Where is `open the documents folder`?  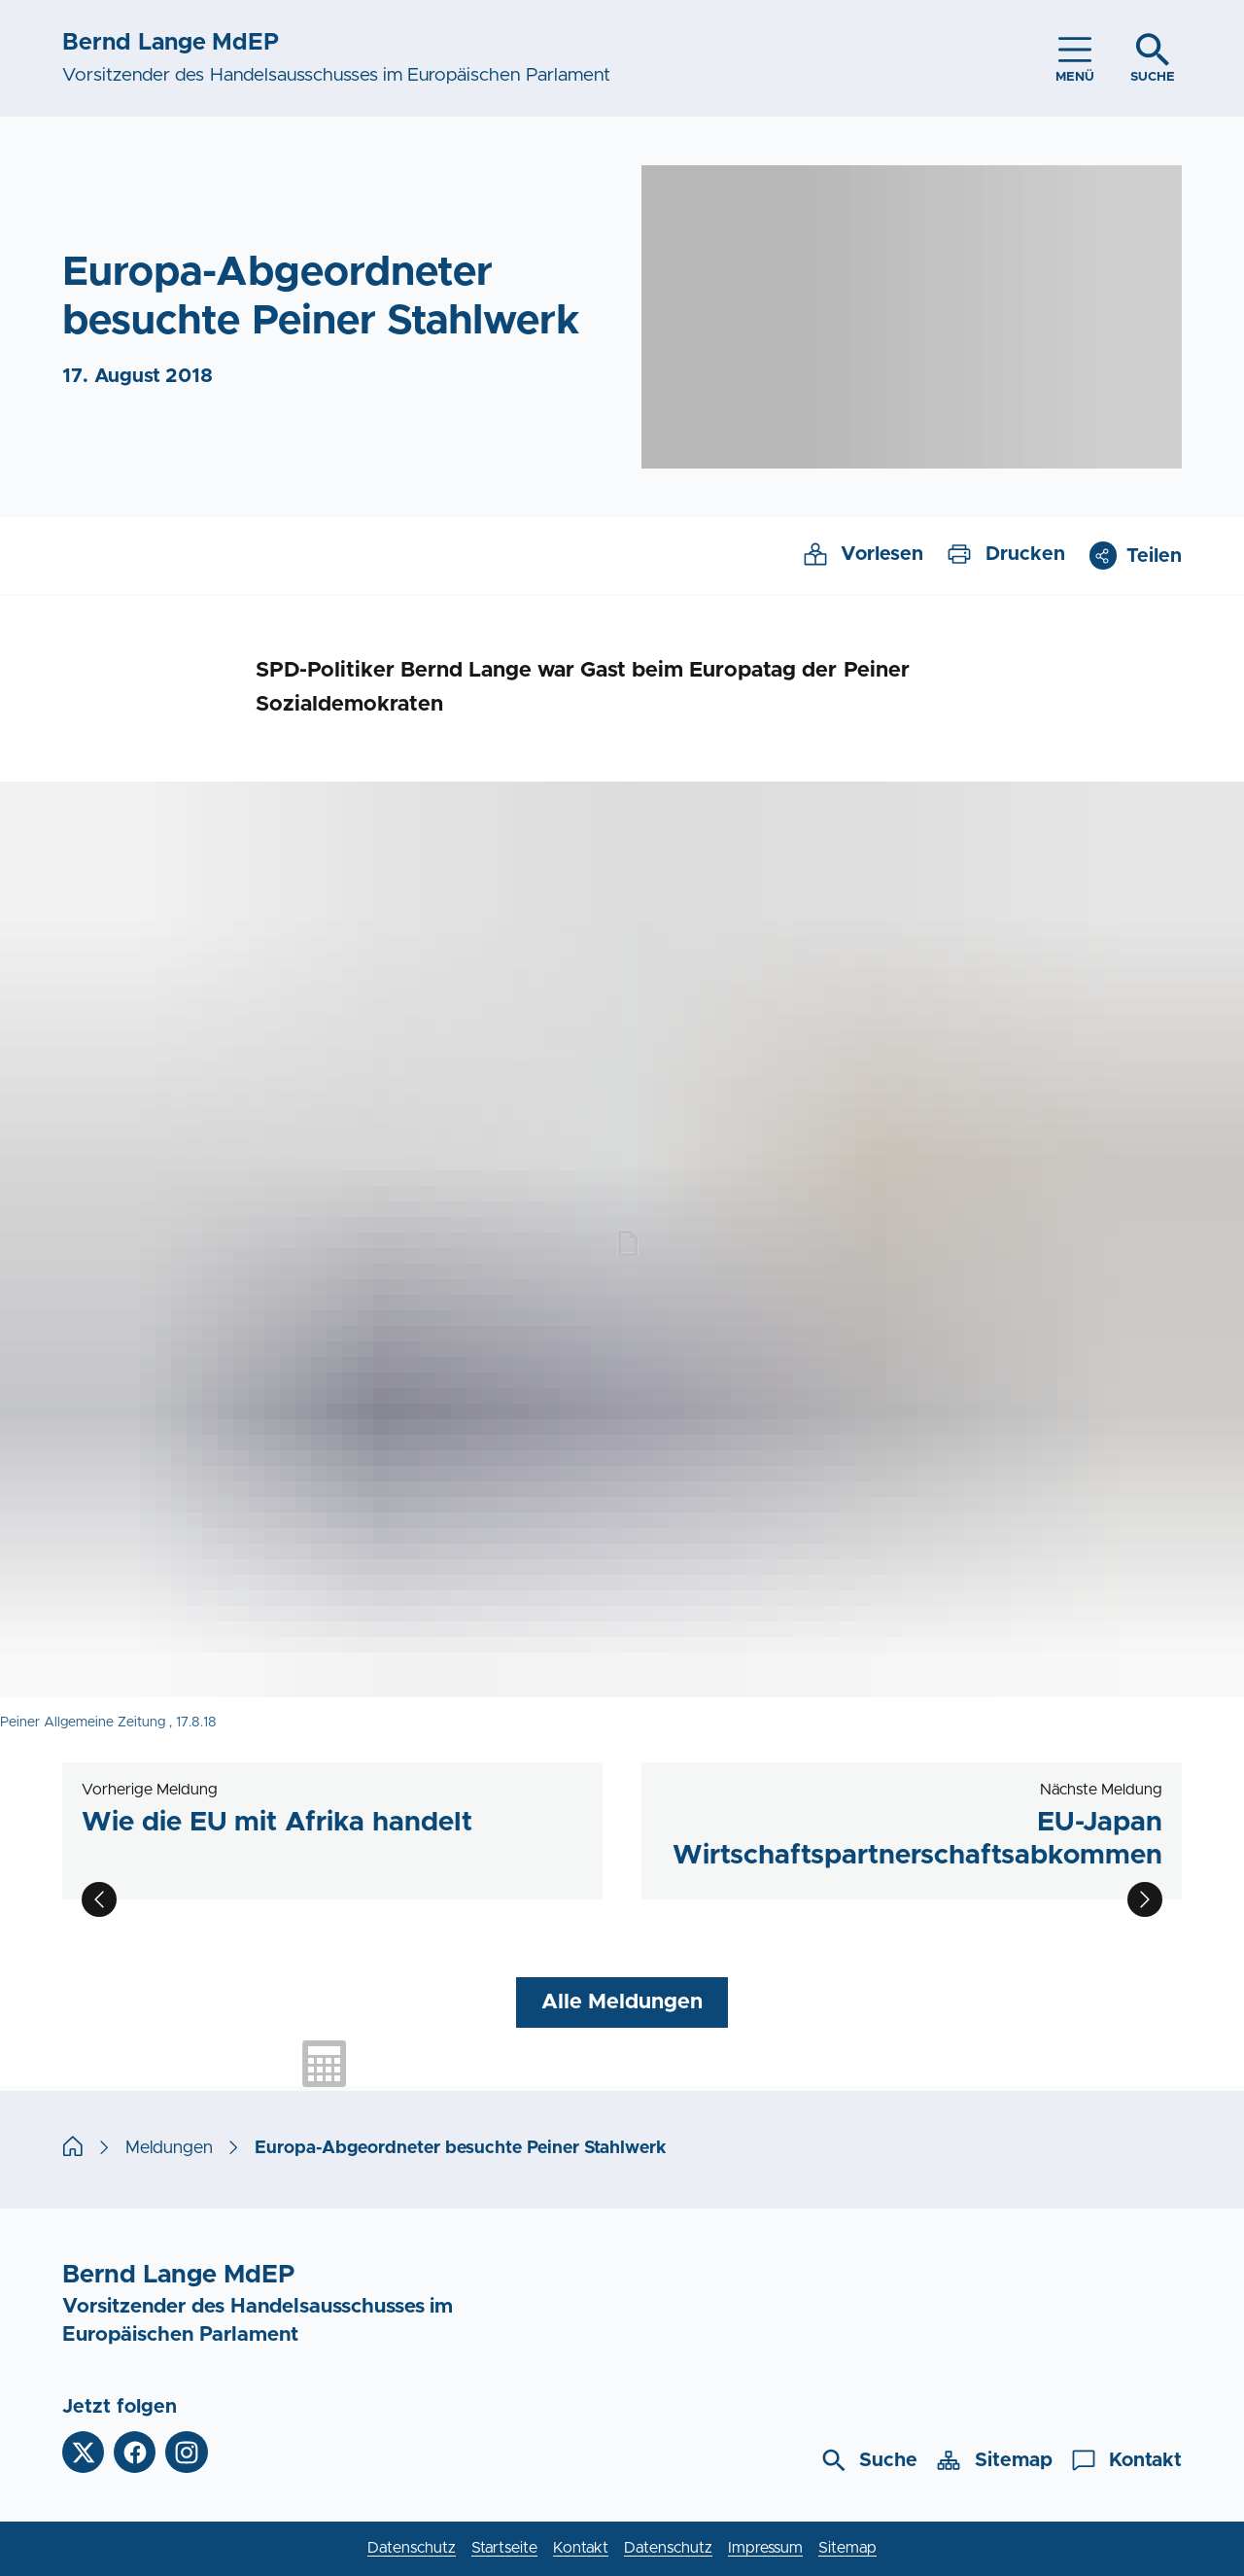
open the documents folder is located at coordinates (628, 1242).